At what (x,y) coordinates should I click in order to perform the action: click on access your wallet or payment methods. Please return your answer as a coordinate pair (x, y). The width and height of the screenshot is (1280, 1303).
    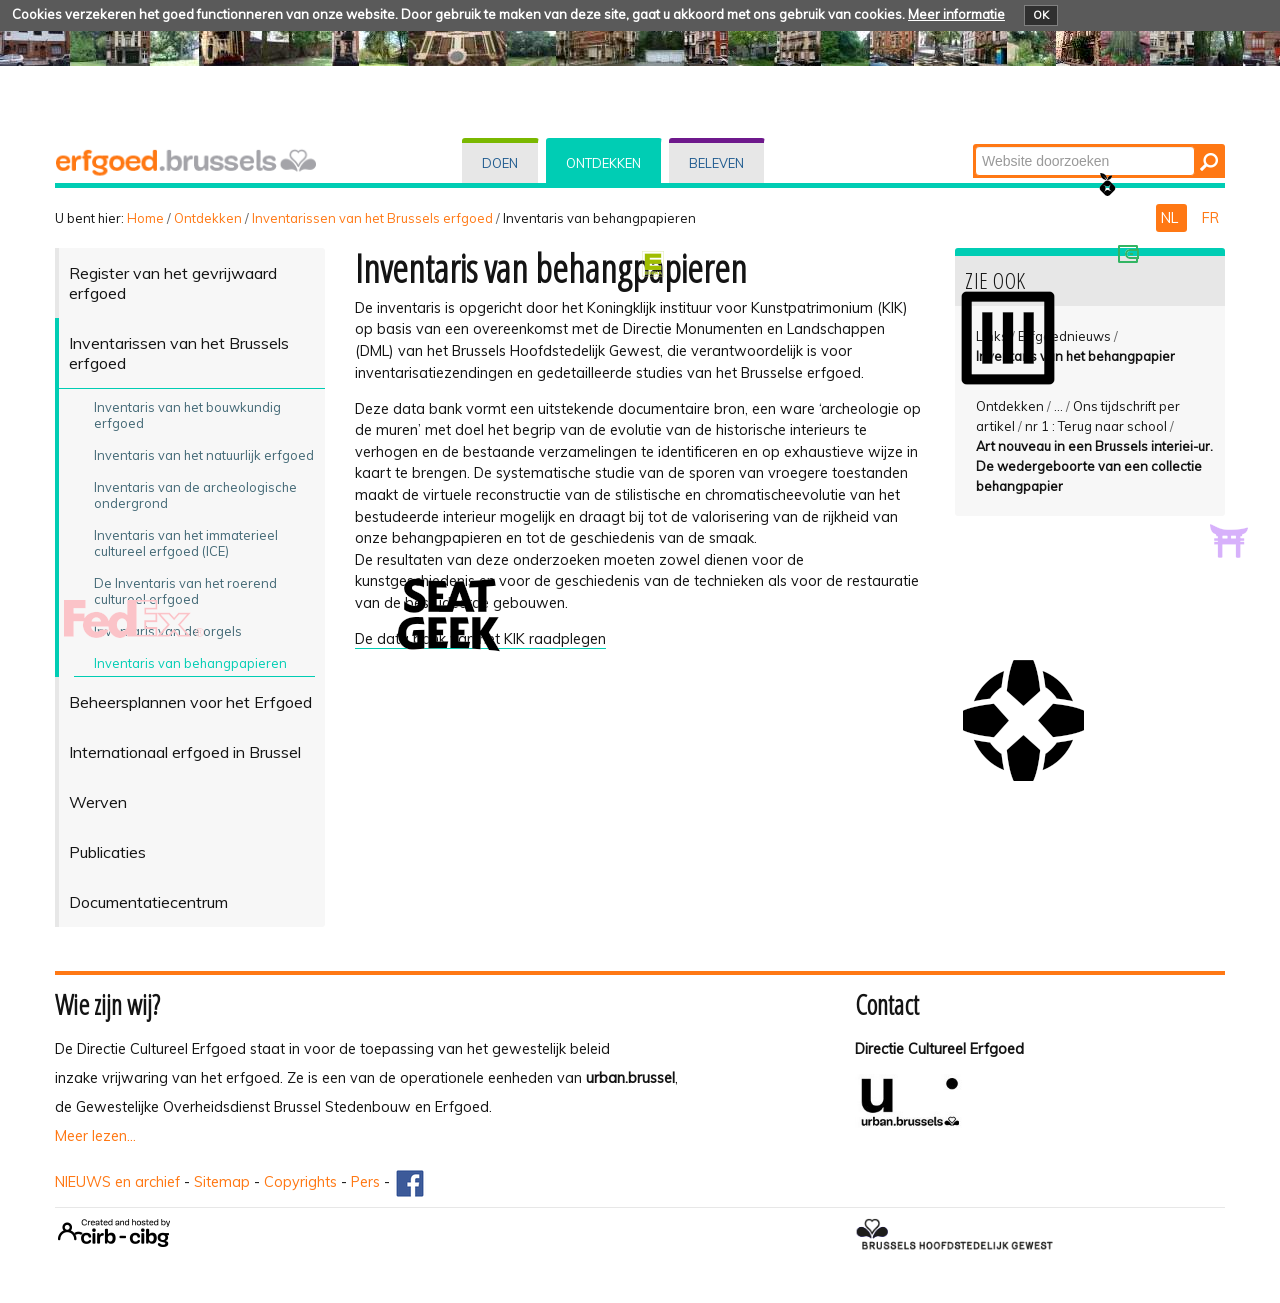
    Looking at the image, I should click on (1128, 254).